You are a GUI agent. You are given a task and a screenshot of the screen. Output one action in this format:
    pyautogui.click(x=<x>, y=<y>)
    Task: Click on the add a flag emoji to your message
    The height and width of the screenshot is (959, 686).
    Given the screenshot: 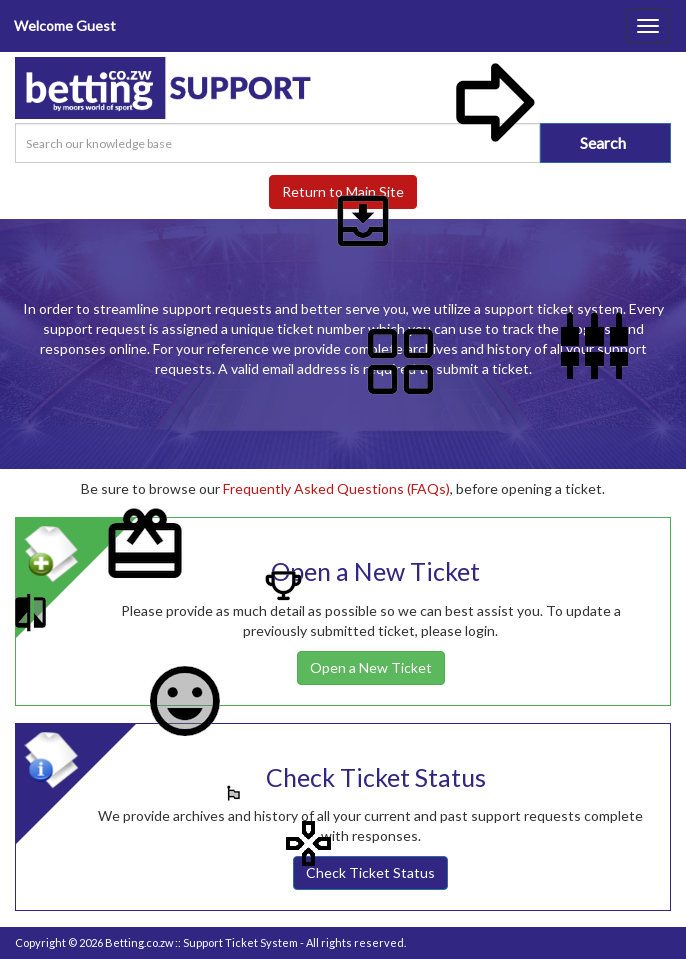 What is the action you would take?
    pyautogui.click(x=233, y=793)
    